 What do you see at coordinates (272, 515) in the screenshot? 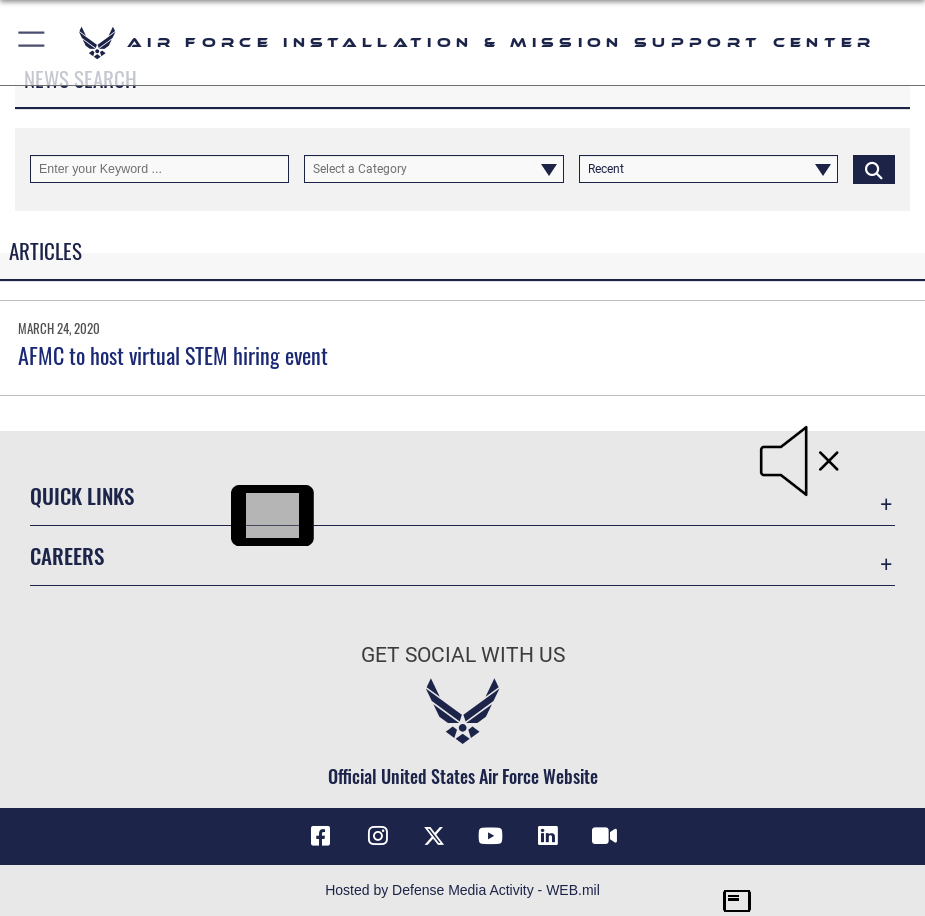
I see `switch to tablet view or layout` at bounding box center [272, 515].